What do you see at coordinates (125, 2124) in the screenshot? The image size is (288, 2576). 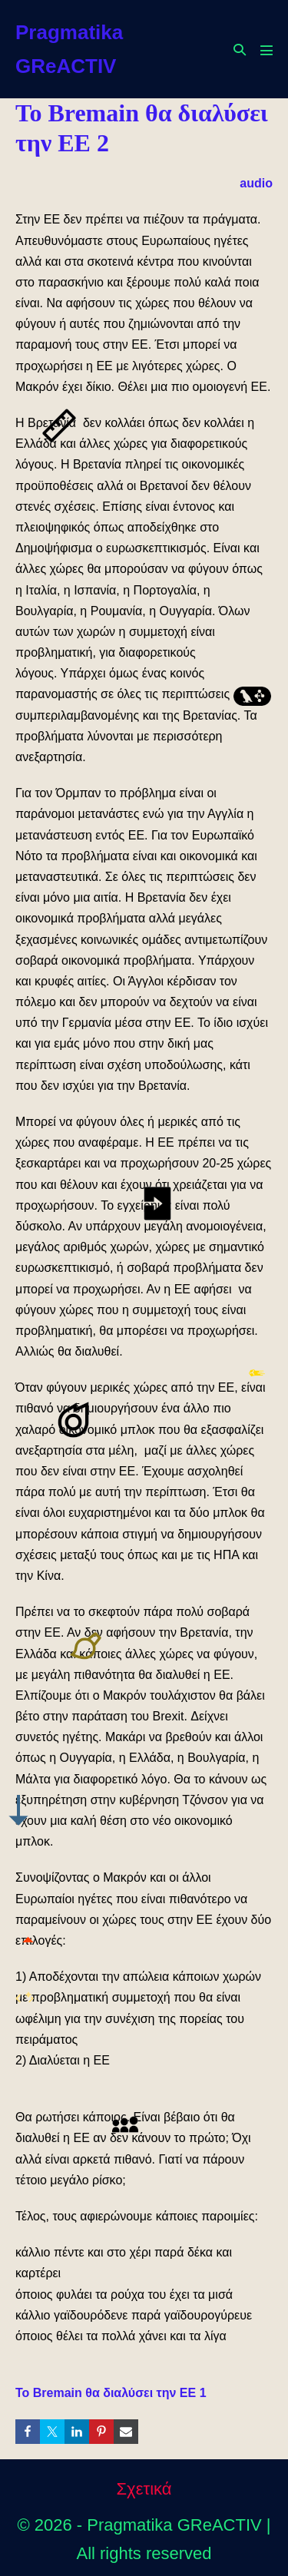 I see `link to MySpace profile` at bounding box center [125, 2124].